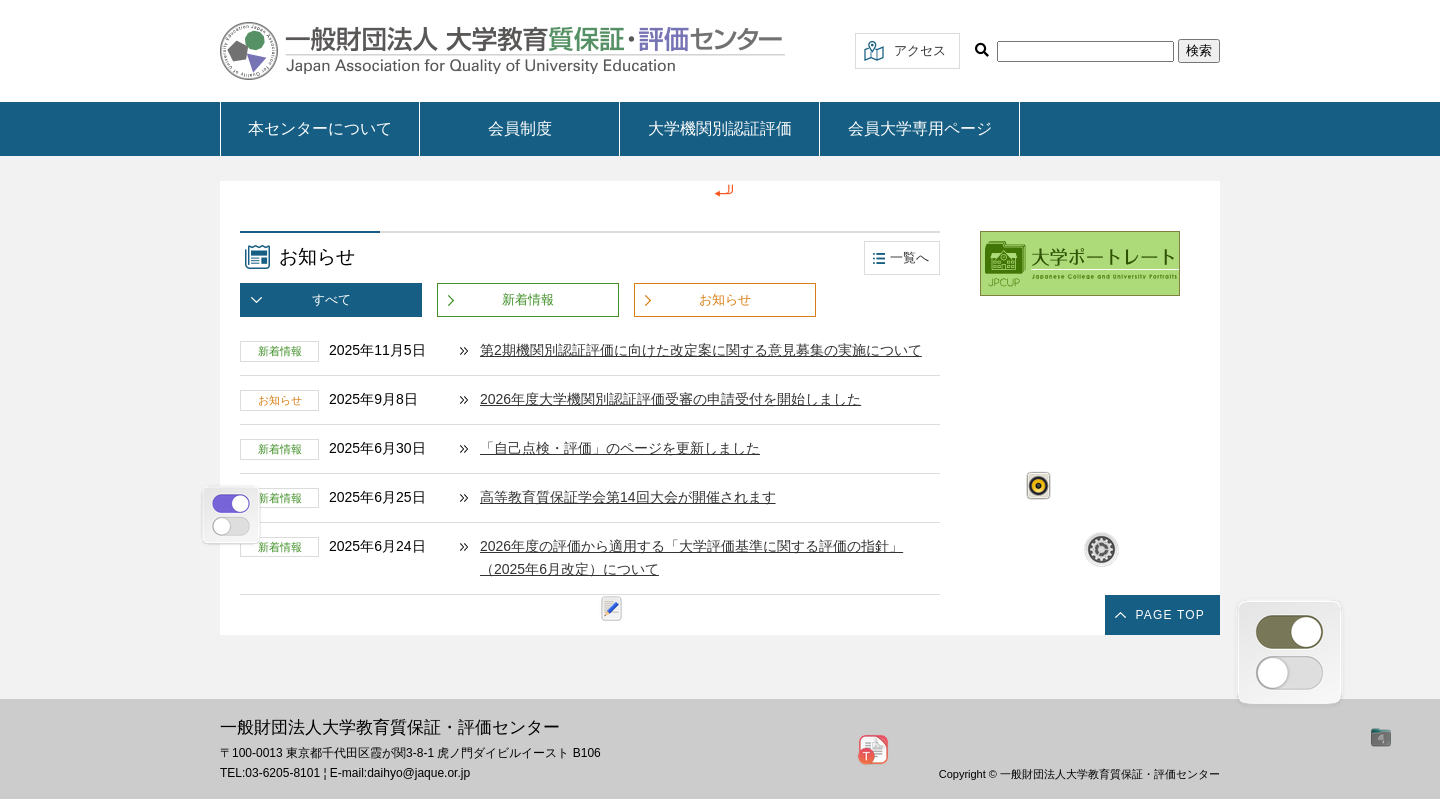 The image size is (1440, 799). Describe the element at coordinates (1038, 485) in the screenshot. I see `open rhythmbox music player` at that location.